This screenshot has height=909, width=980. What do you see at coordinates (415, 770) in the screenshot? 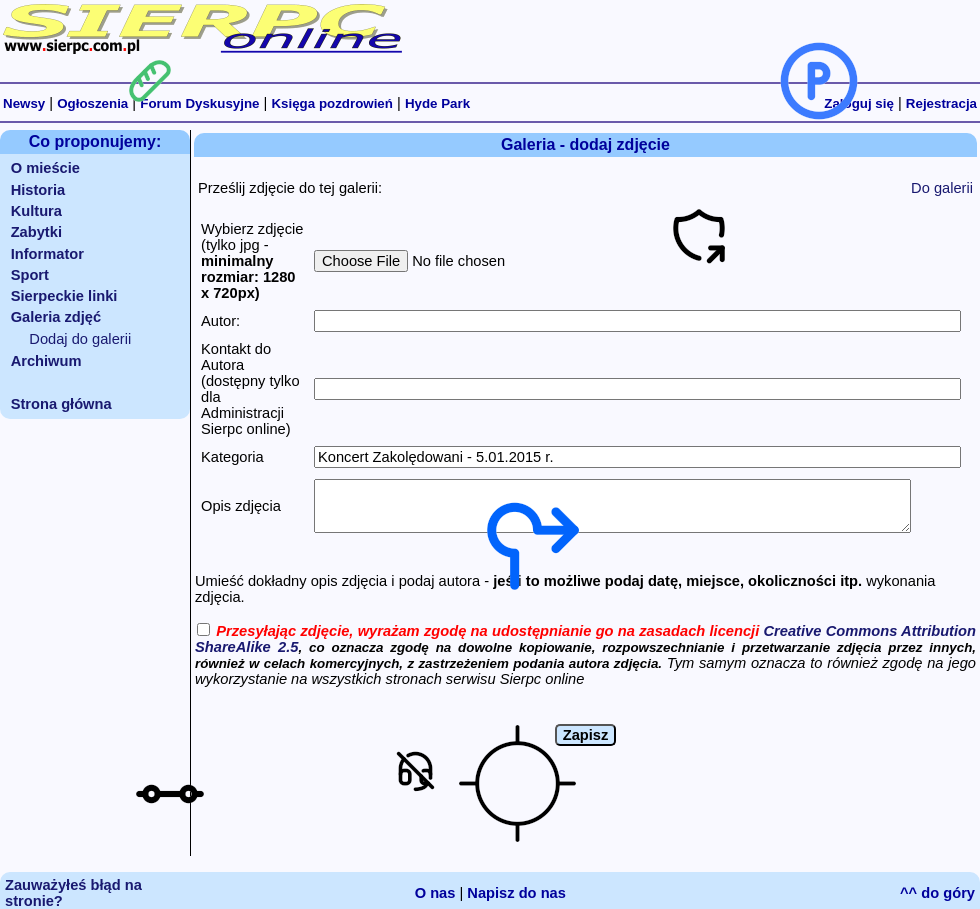
I see `mute or disable headset audio` at bounding box center [415, 770].